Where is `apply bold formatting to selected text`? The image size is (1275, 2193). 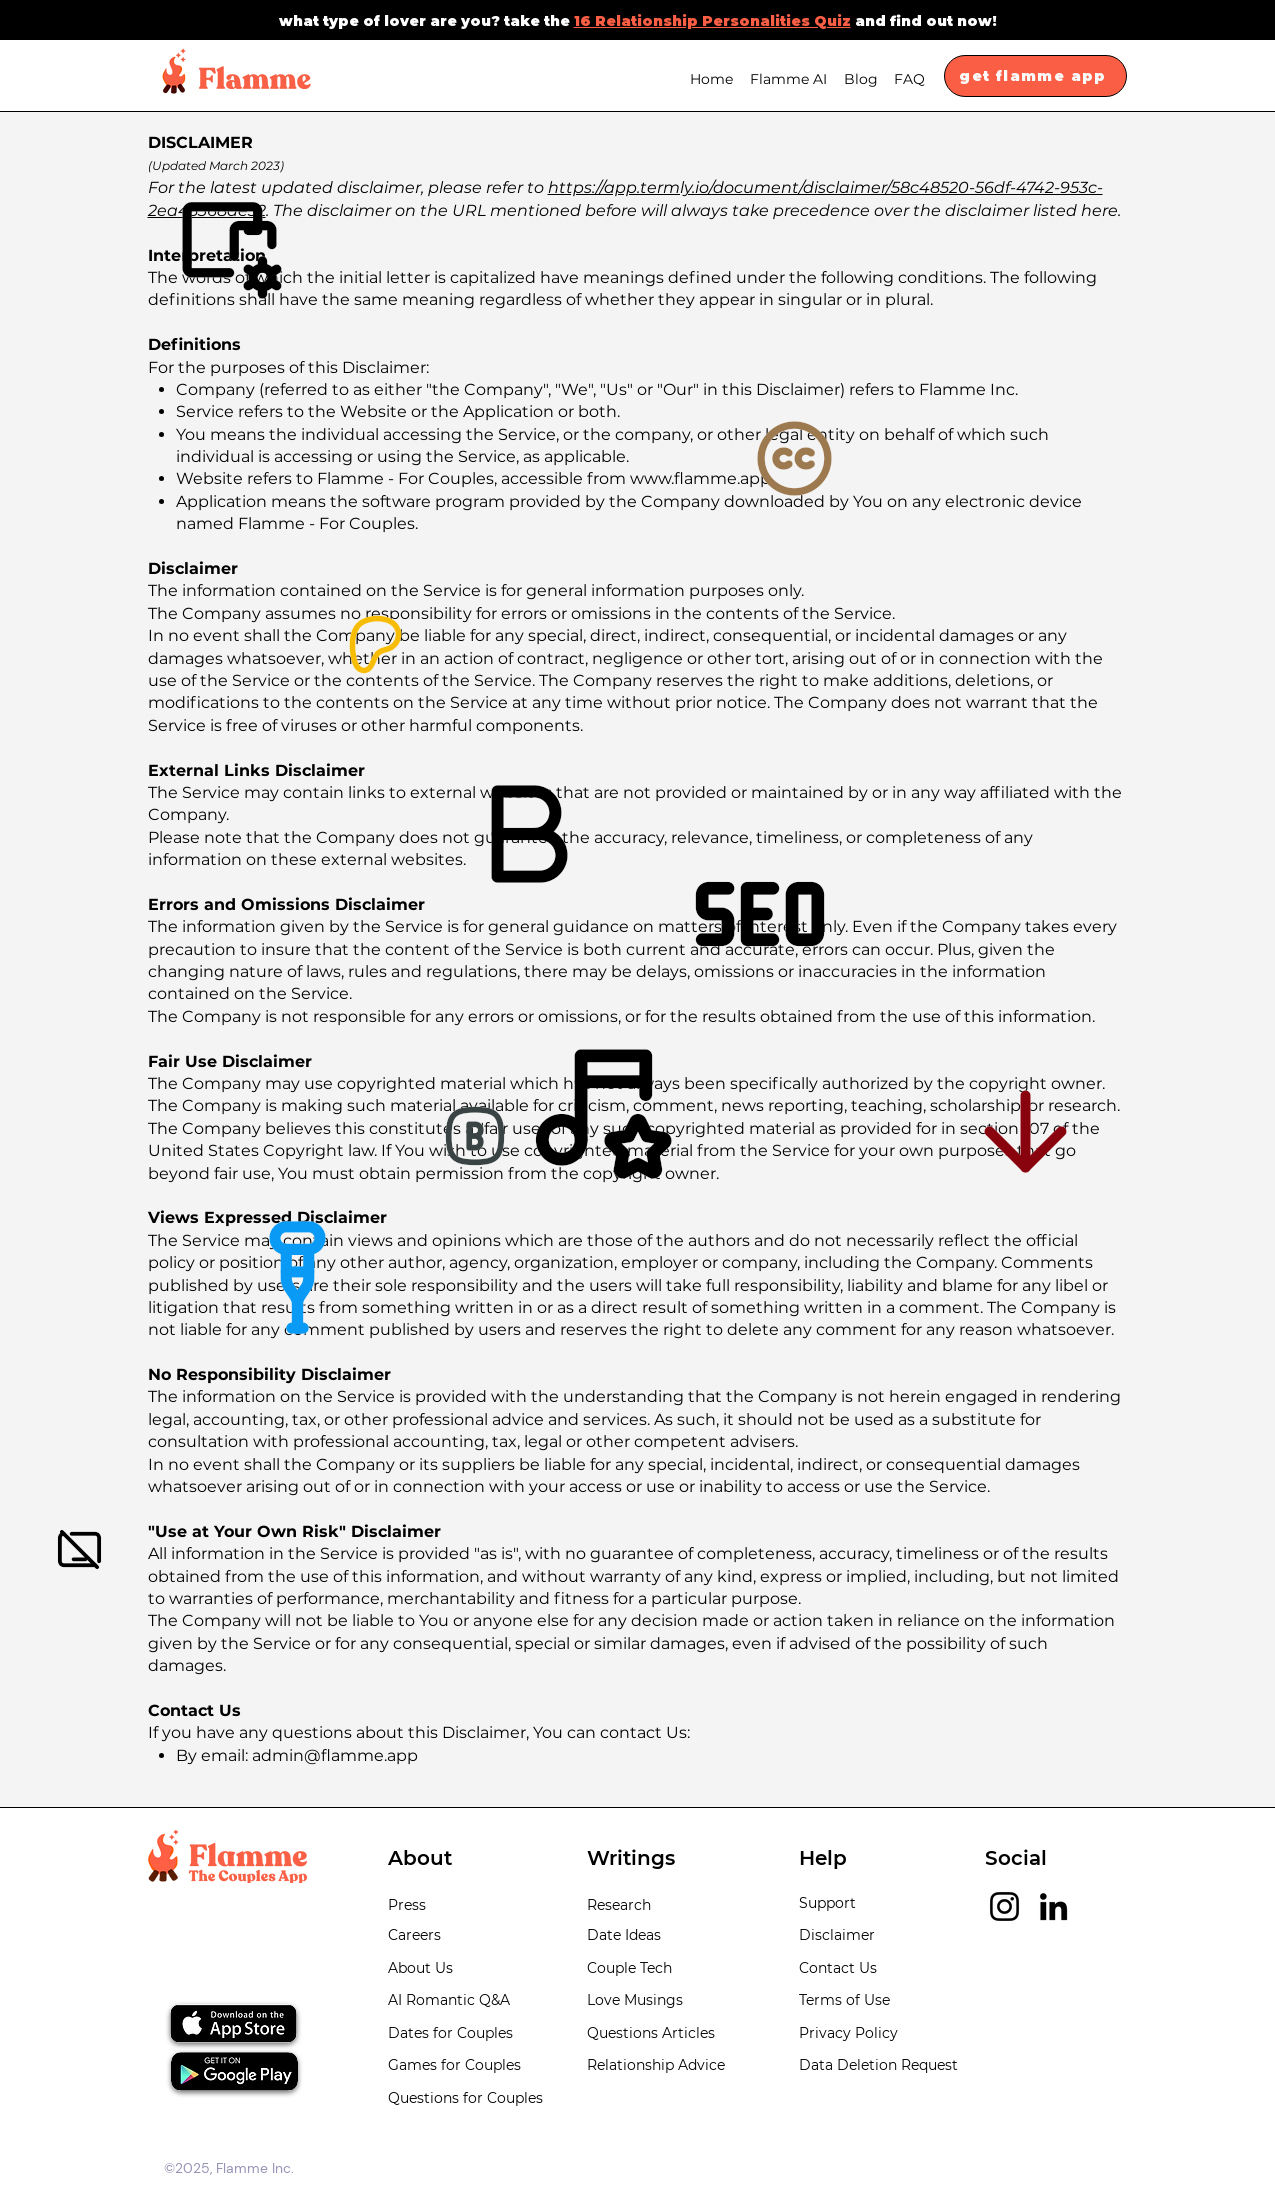 apply bold formatting to selected text is located at coordinates (528, 834).